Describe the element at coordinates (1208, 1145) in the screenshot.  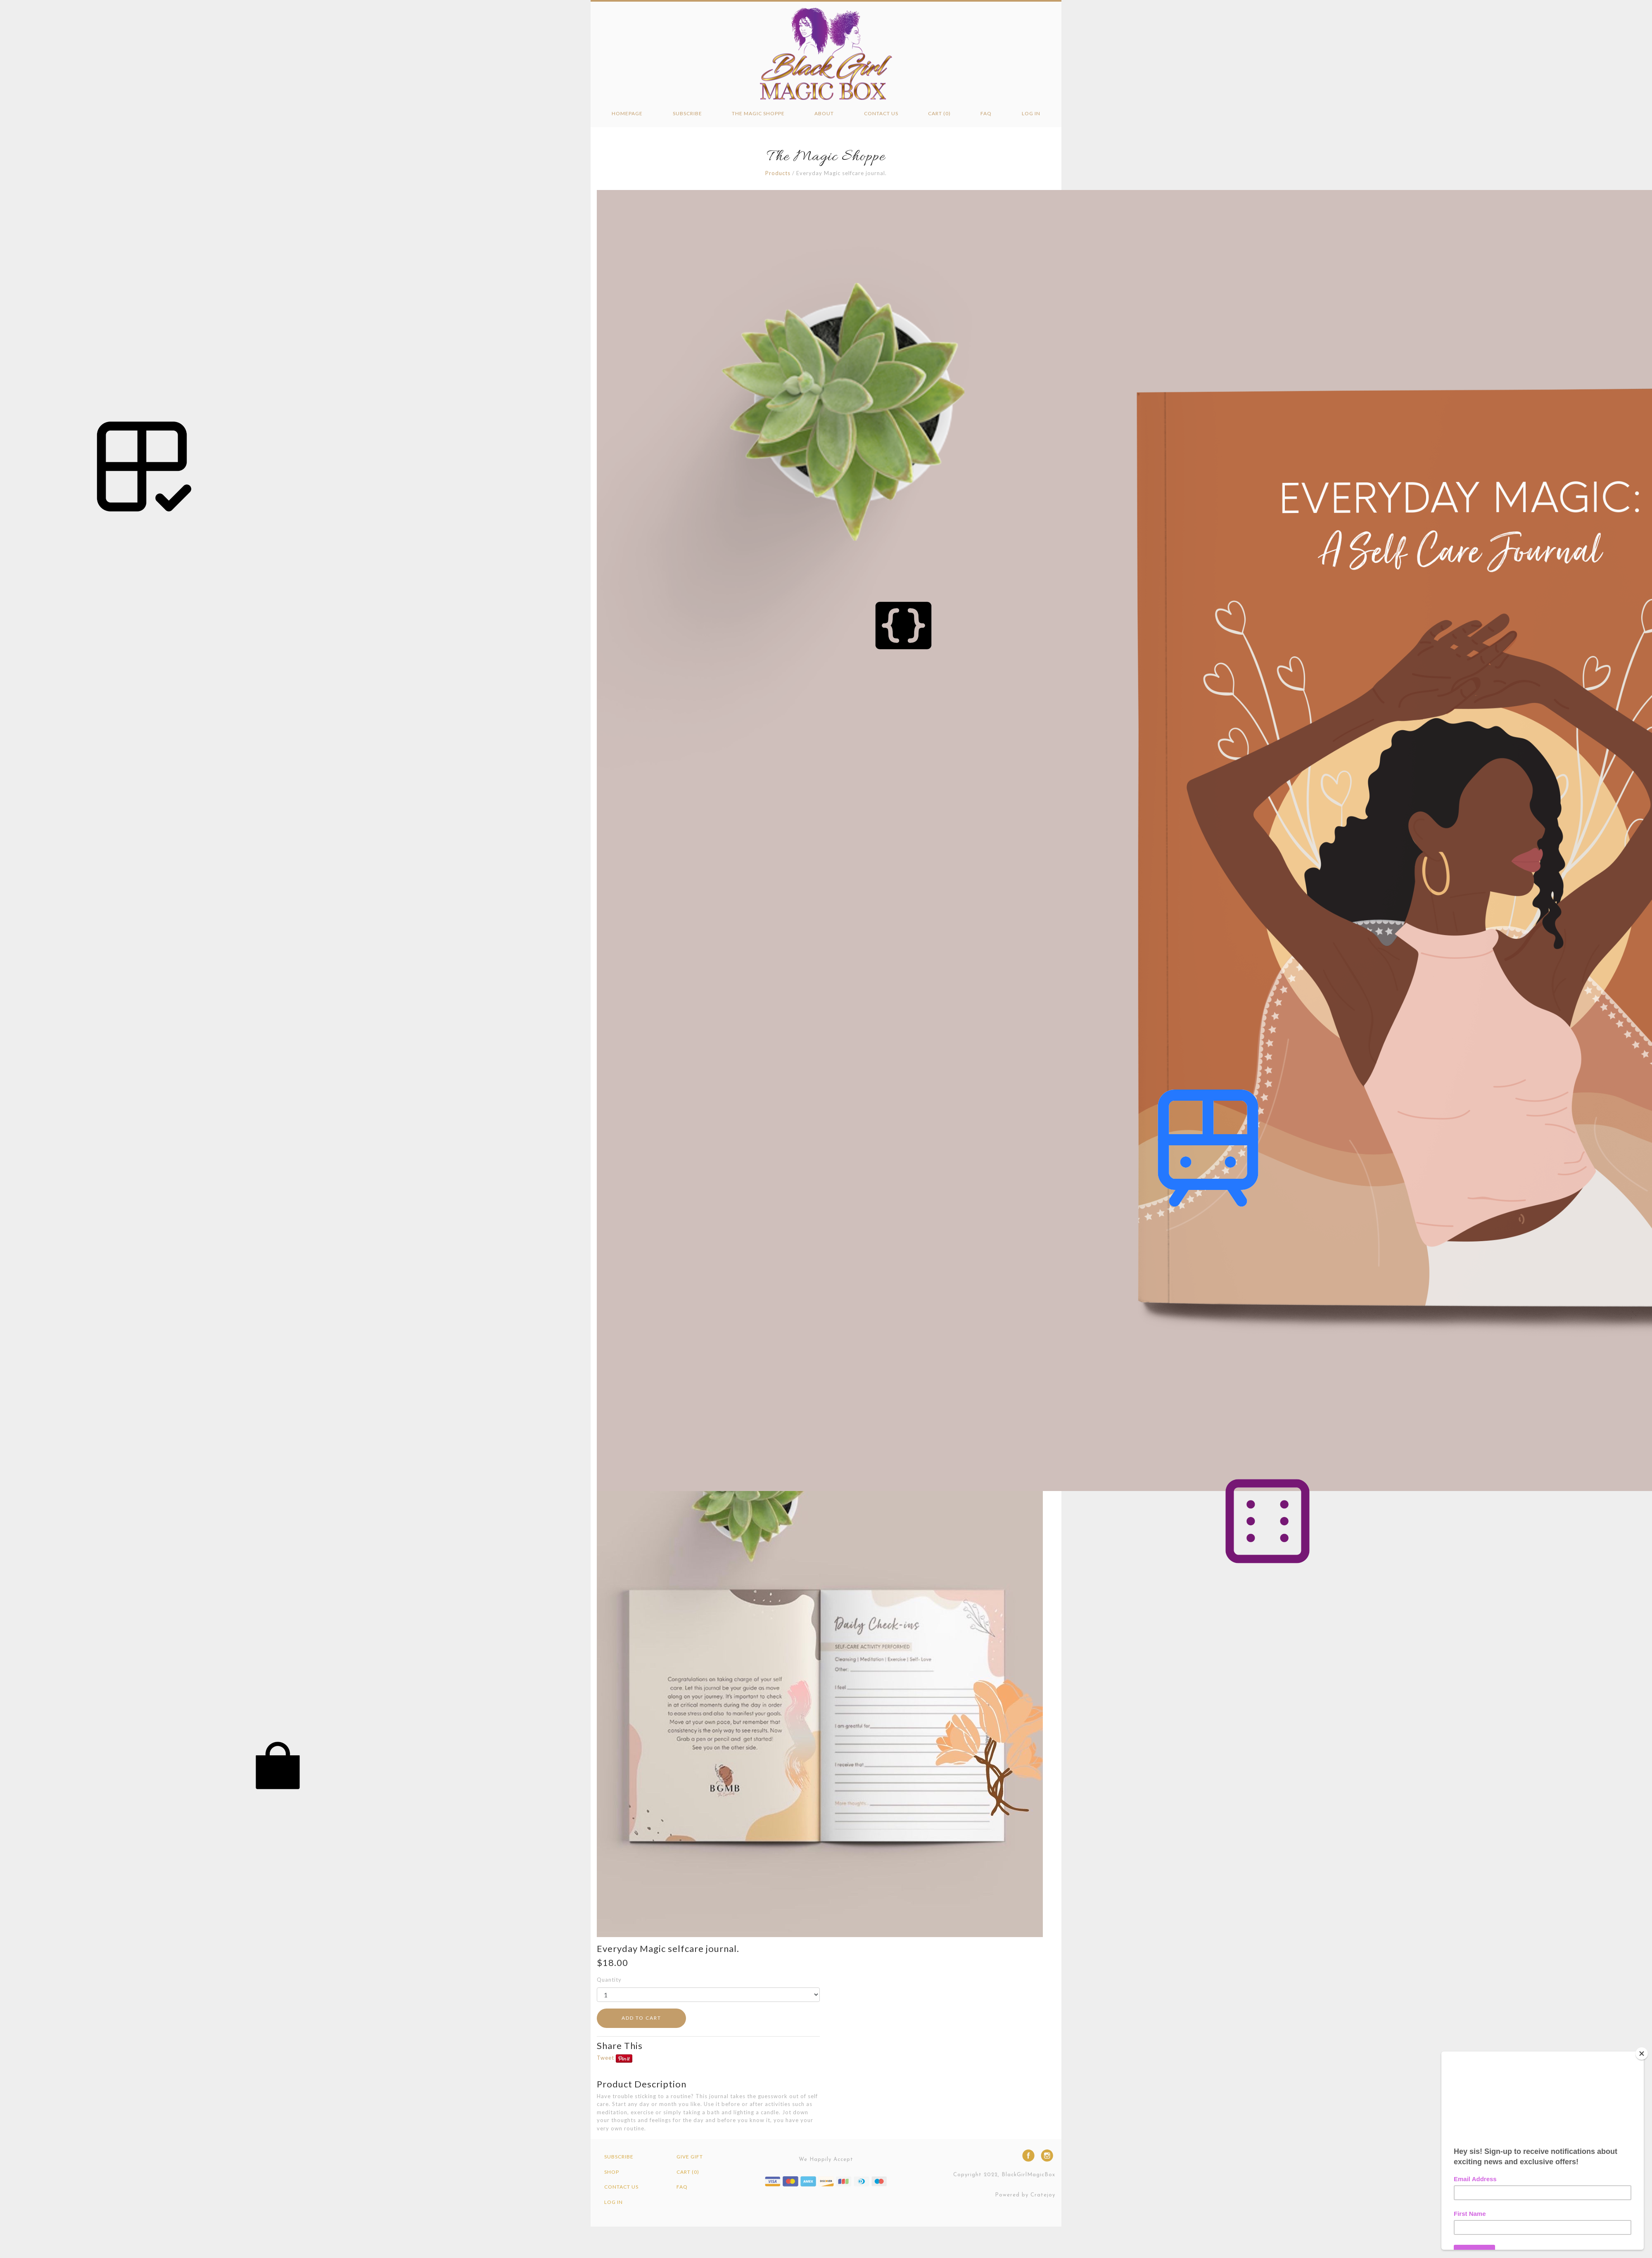
I see `view tram or light rail transit options` at that location.